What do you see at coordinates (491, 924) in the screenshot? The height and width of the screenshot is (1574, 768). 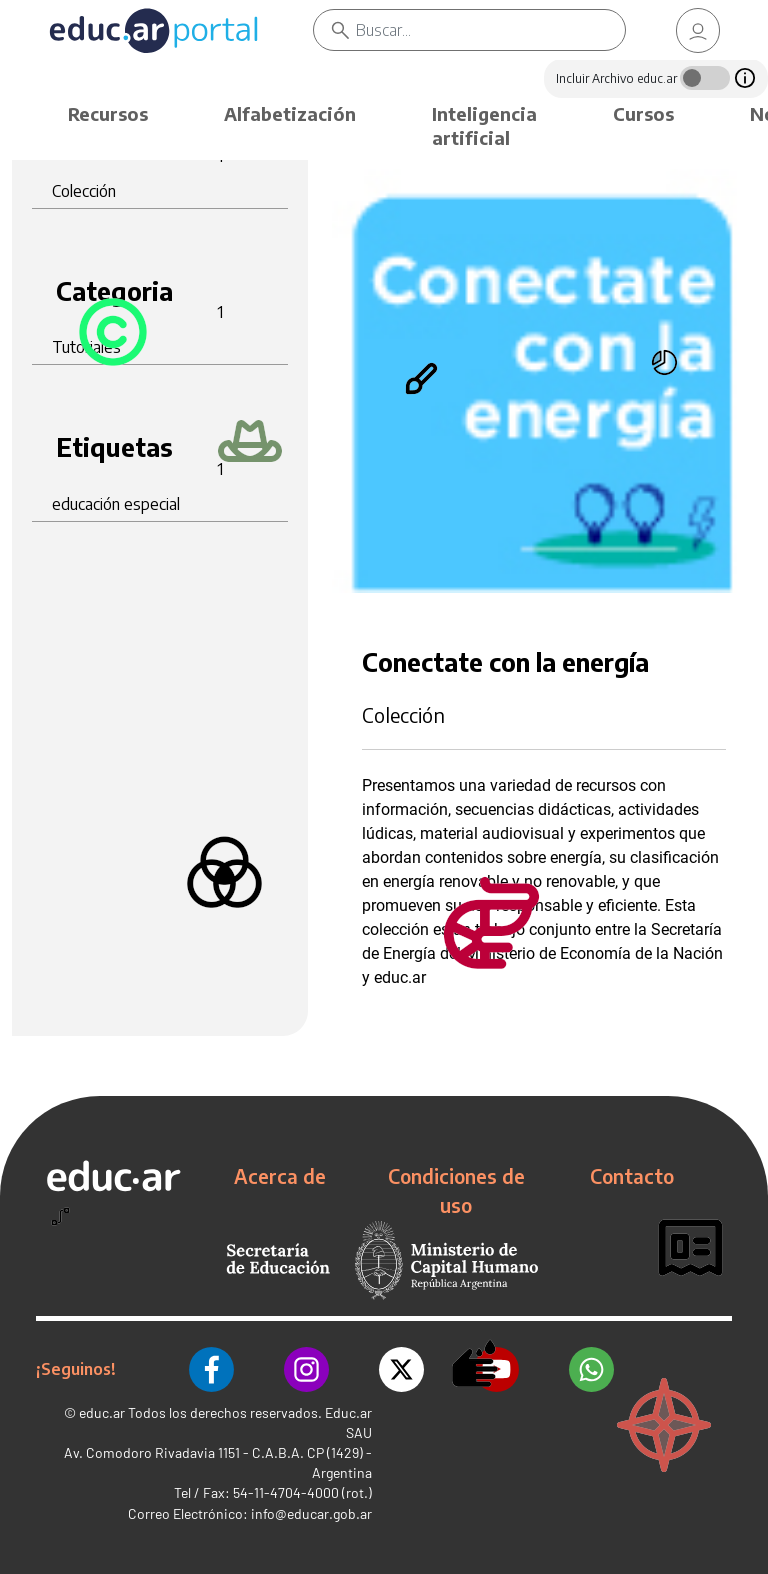 I see `select shrimp or shellfish as a food preference` at bounding box center [491, 924].